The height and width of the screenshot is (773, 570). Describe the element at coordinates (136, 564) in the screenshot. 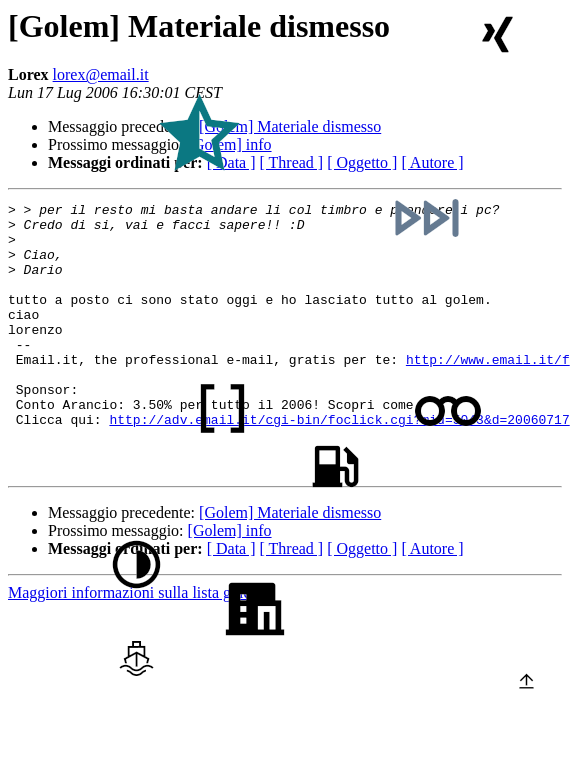

I see `adjust display contrast settings` at that location.